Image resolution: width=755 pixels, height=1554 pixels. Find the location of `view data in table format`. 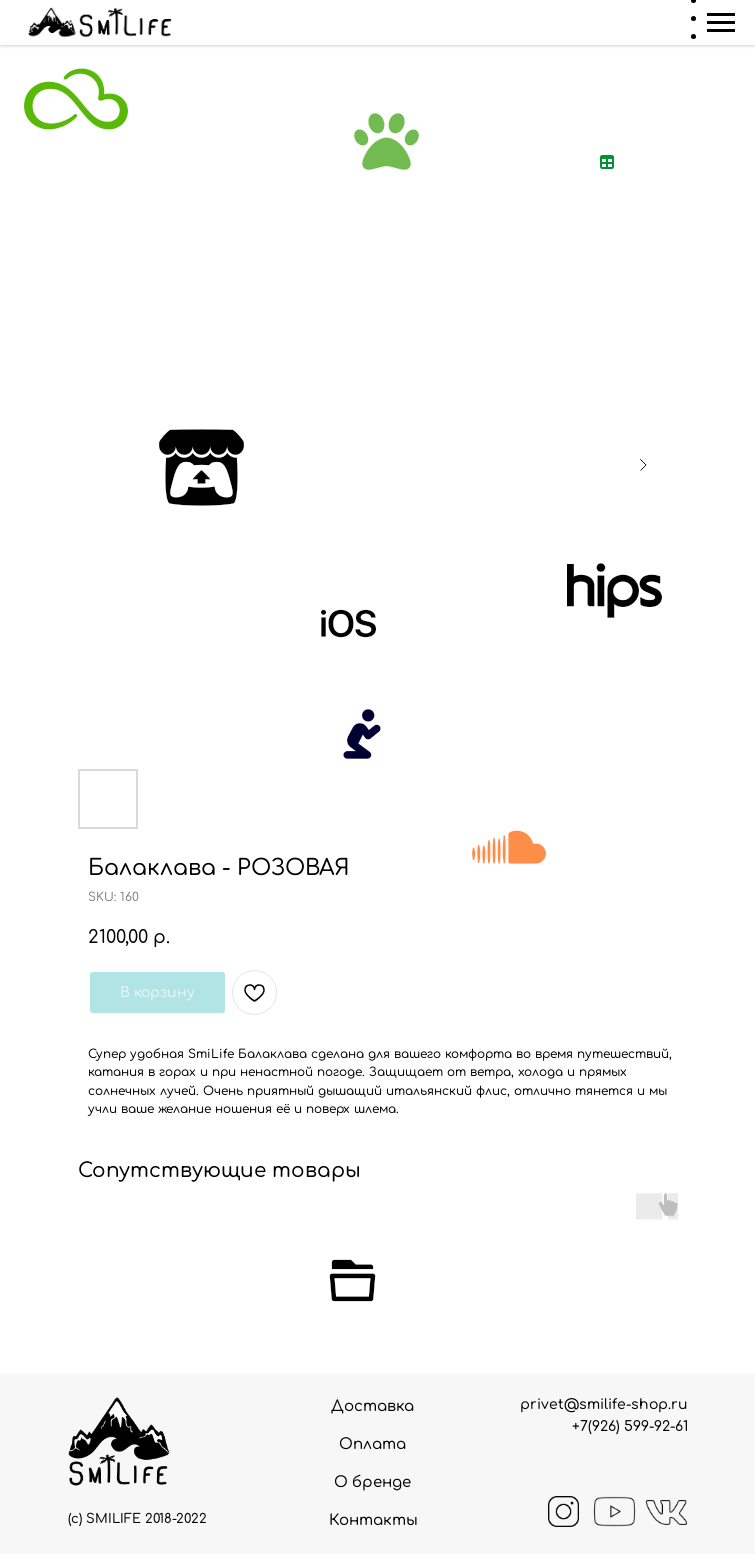

view data in table format is located at coordinates (607, 162).